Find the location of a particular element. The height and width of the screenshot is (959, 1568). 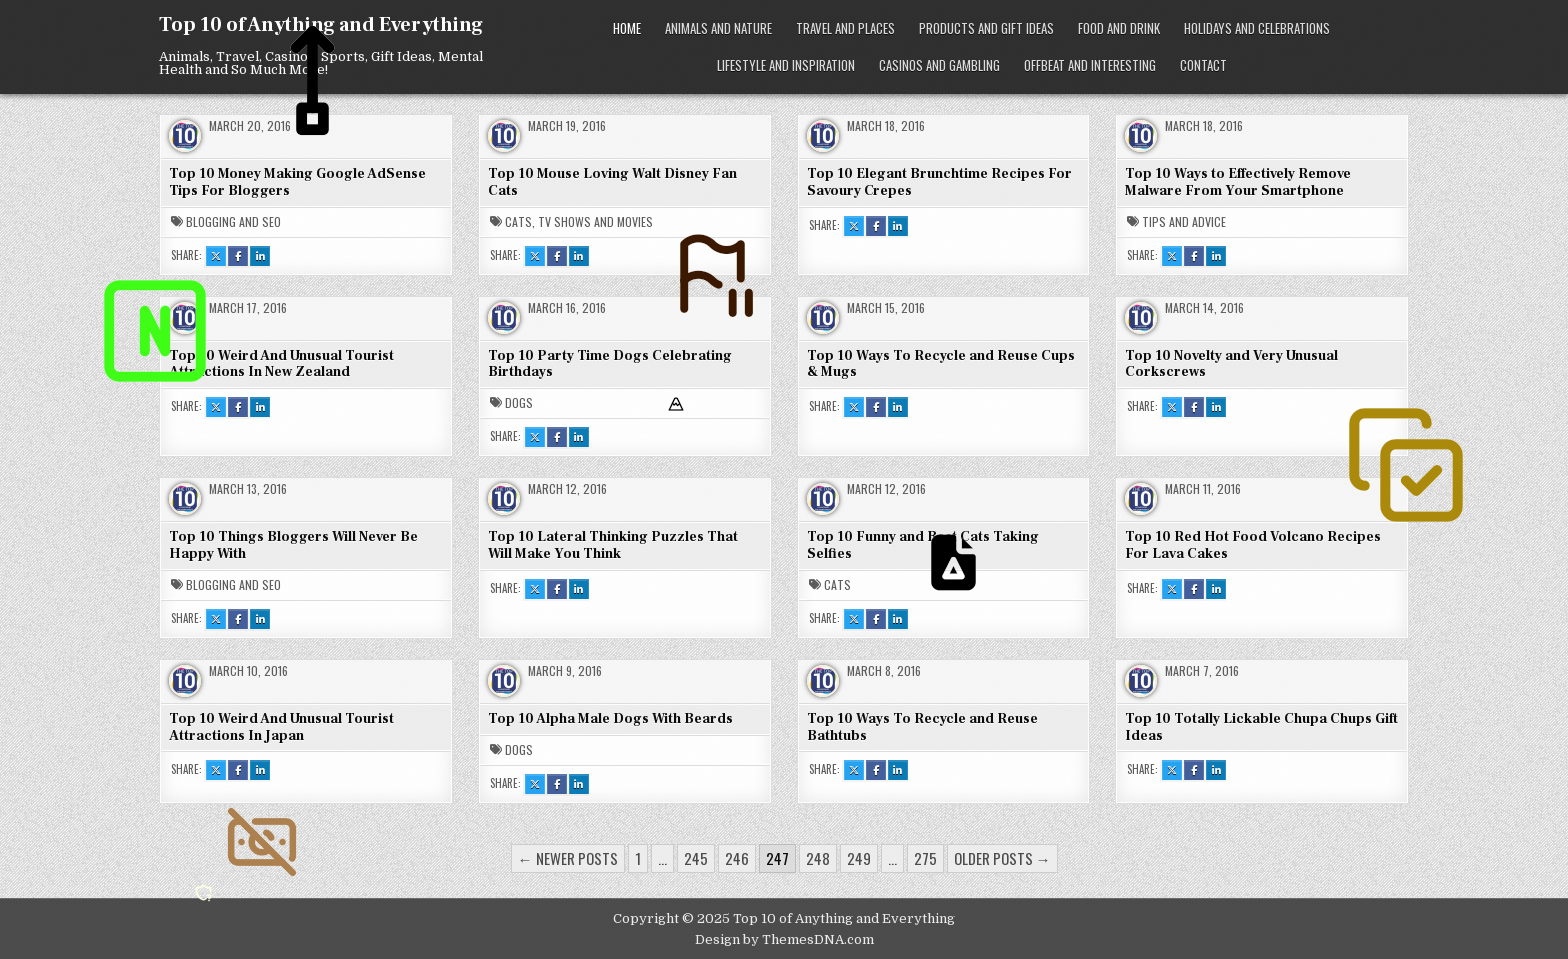

view file changes or differences is located at coordinates (953, 562).